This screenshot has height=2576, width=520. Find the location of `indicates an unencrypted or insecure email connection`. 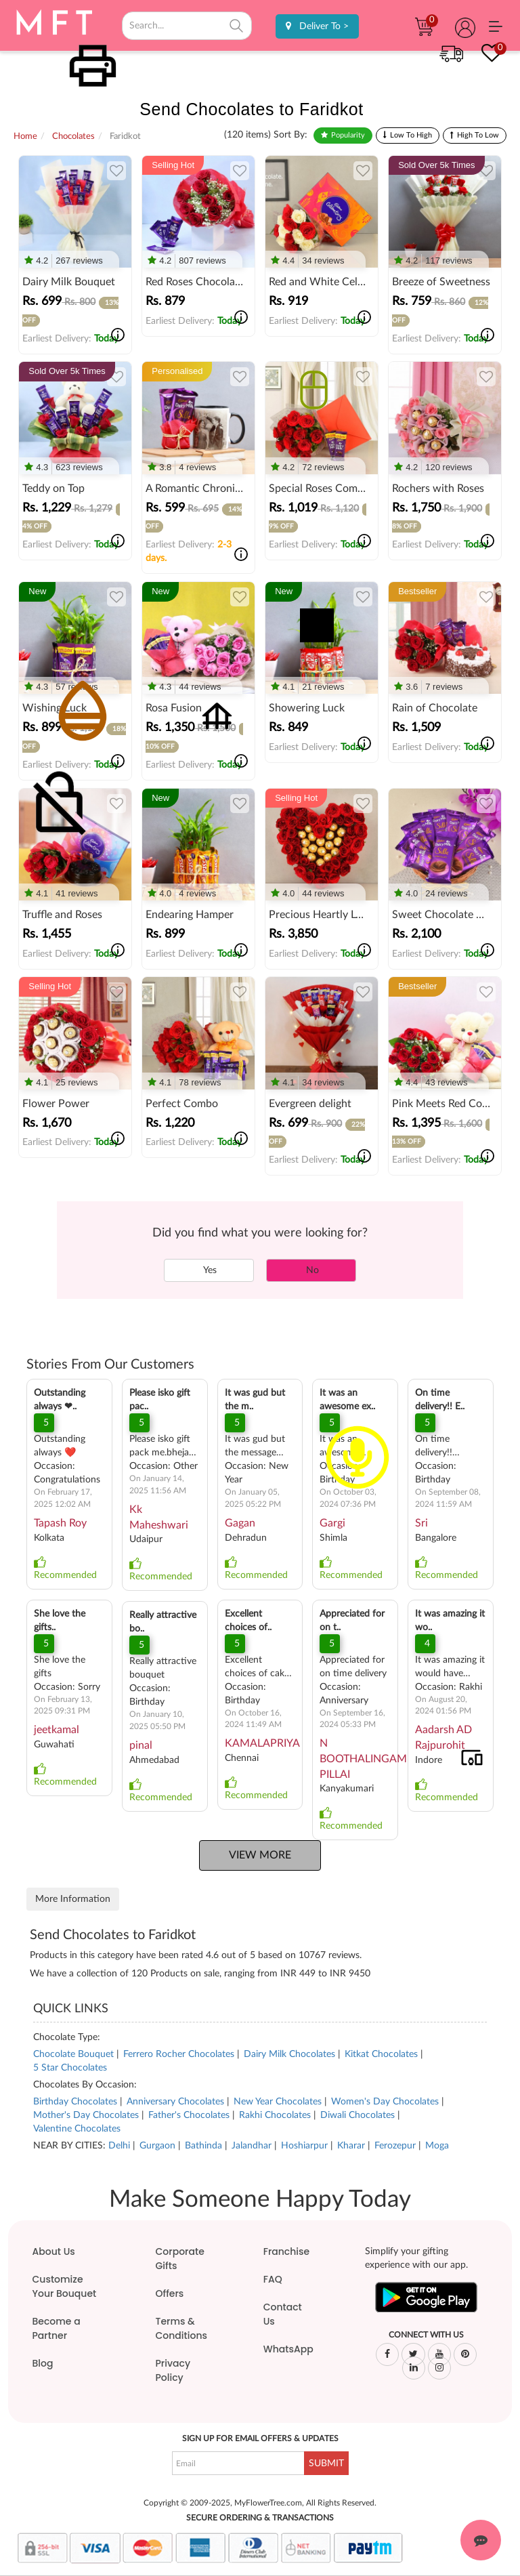

indicates an unencrypted or insecure email connection is located at coordinates (59, 803).